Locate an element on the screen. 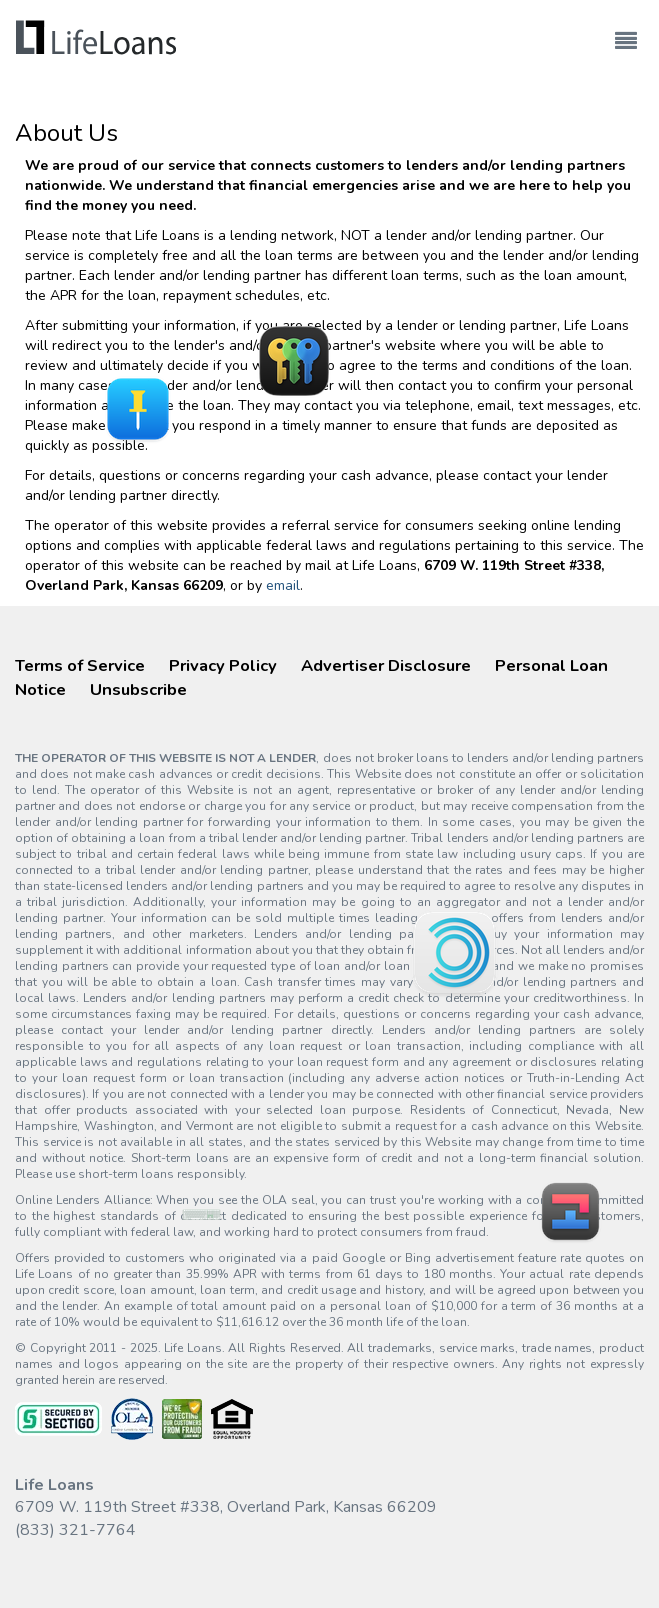 Image resolution: width=659 pixels, height=1608 pixels. open pinapp for saving and organizing pins is located at coordinates (138, 409).